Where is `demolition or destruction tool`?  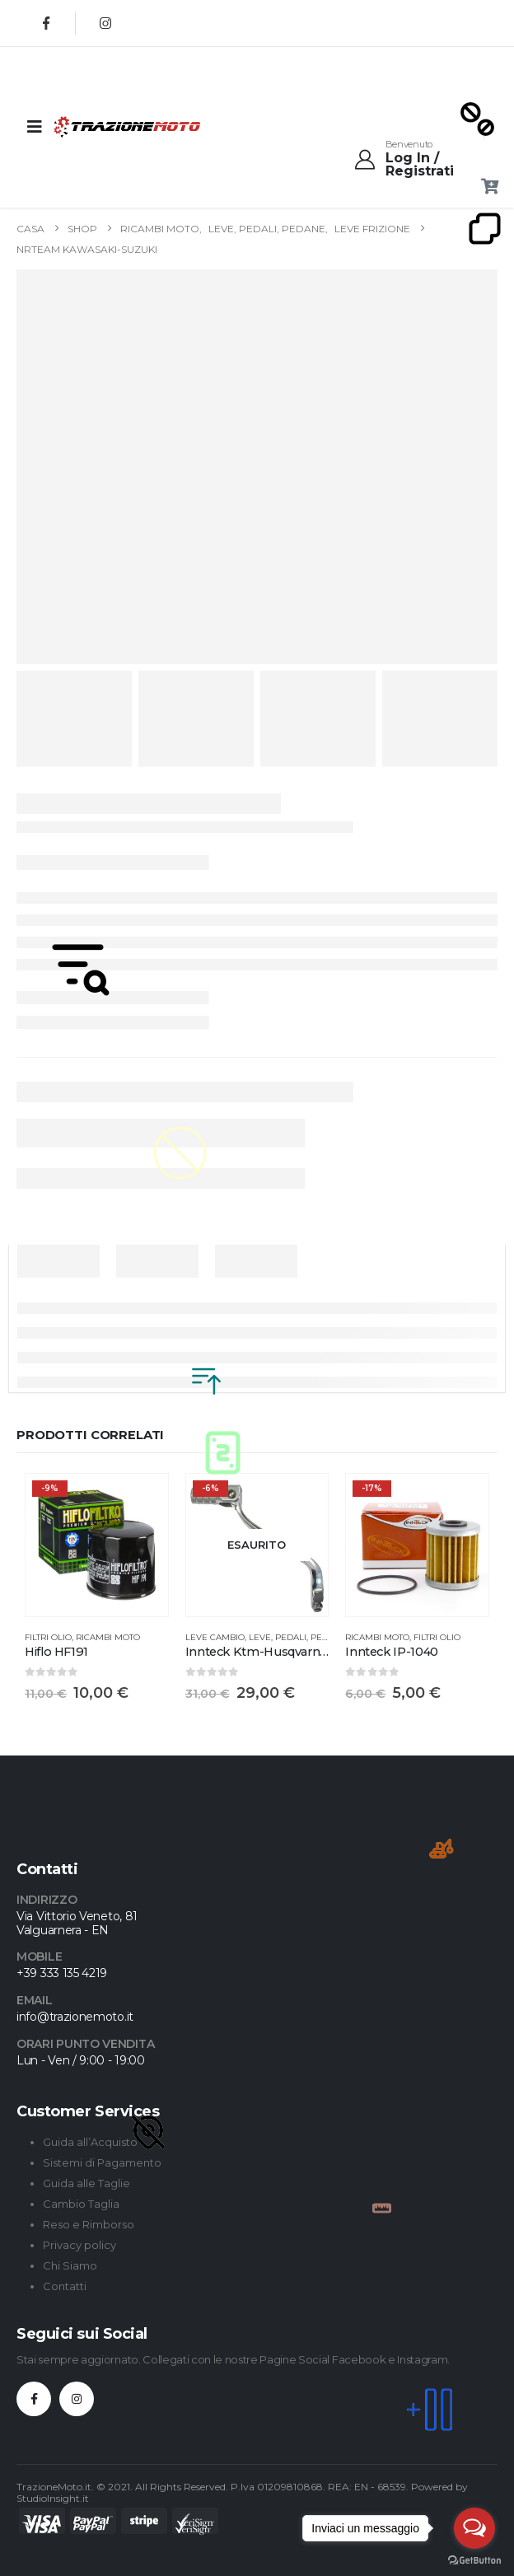
demolition or destruction tool is located at coordinates (442, 1849).